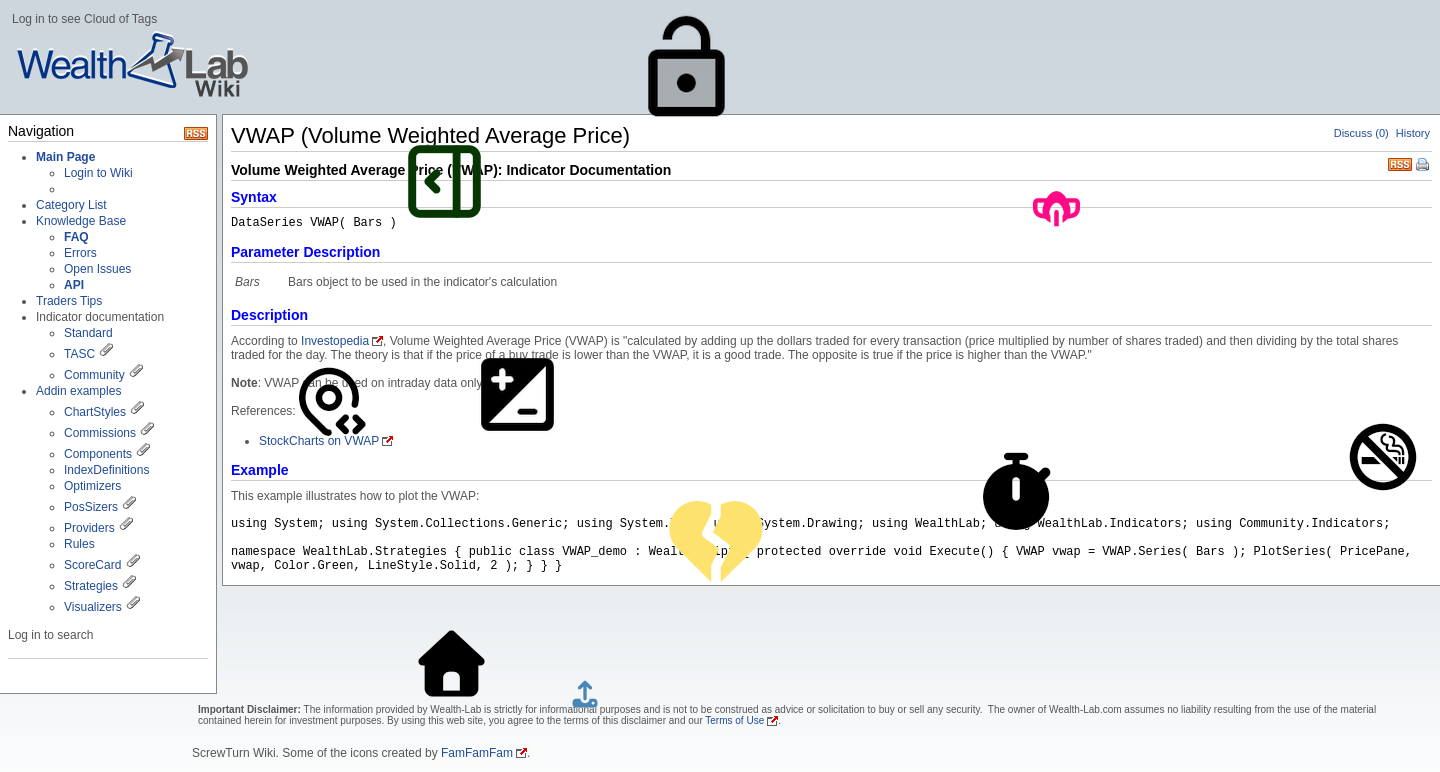  What do you see at coordinates (1383, 457) in the screenshot?
I see `indicates a no smoking zone or policy` at bounding box center [1383, 457].